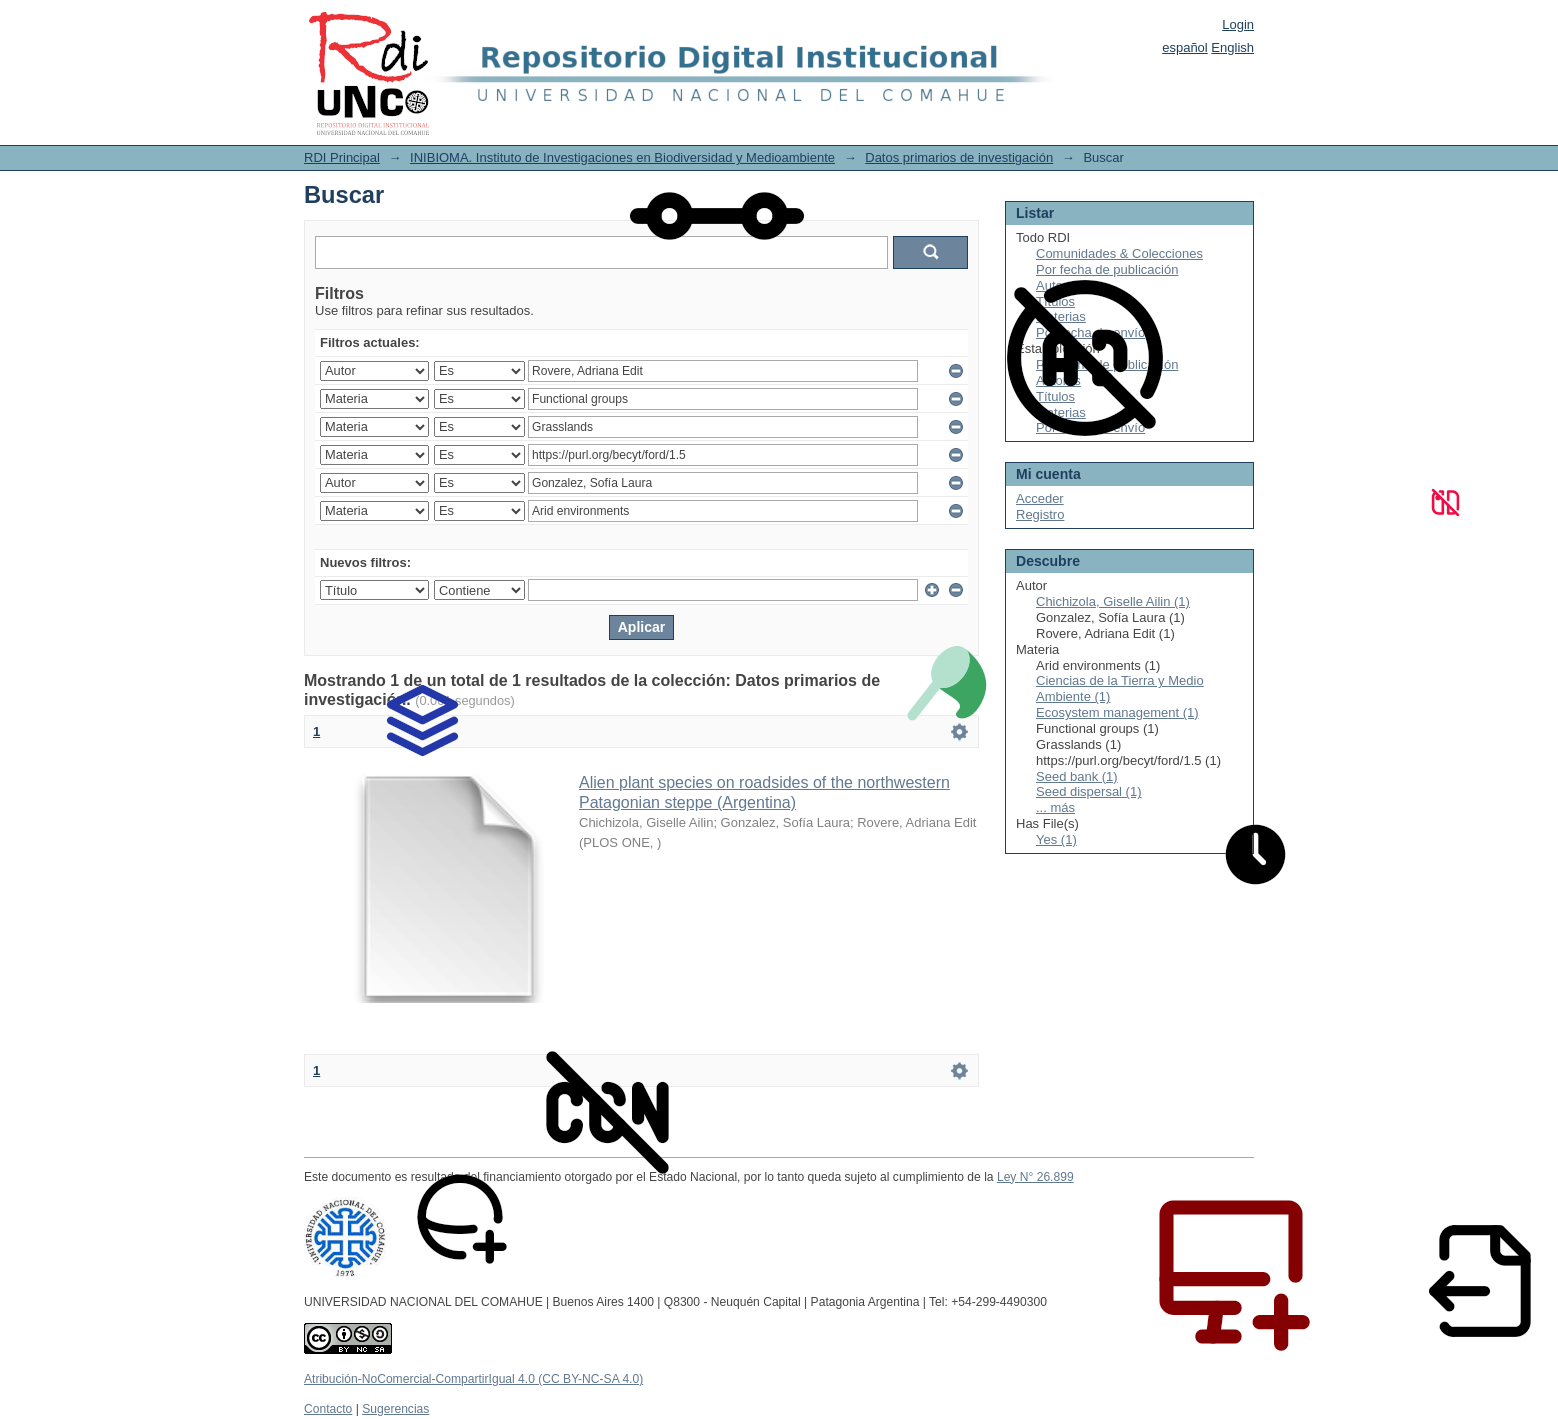 The height and width of the screenshot is (1419, 1558). I want to click on export file to another location, so click(1485, 1281).